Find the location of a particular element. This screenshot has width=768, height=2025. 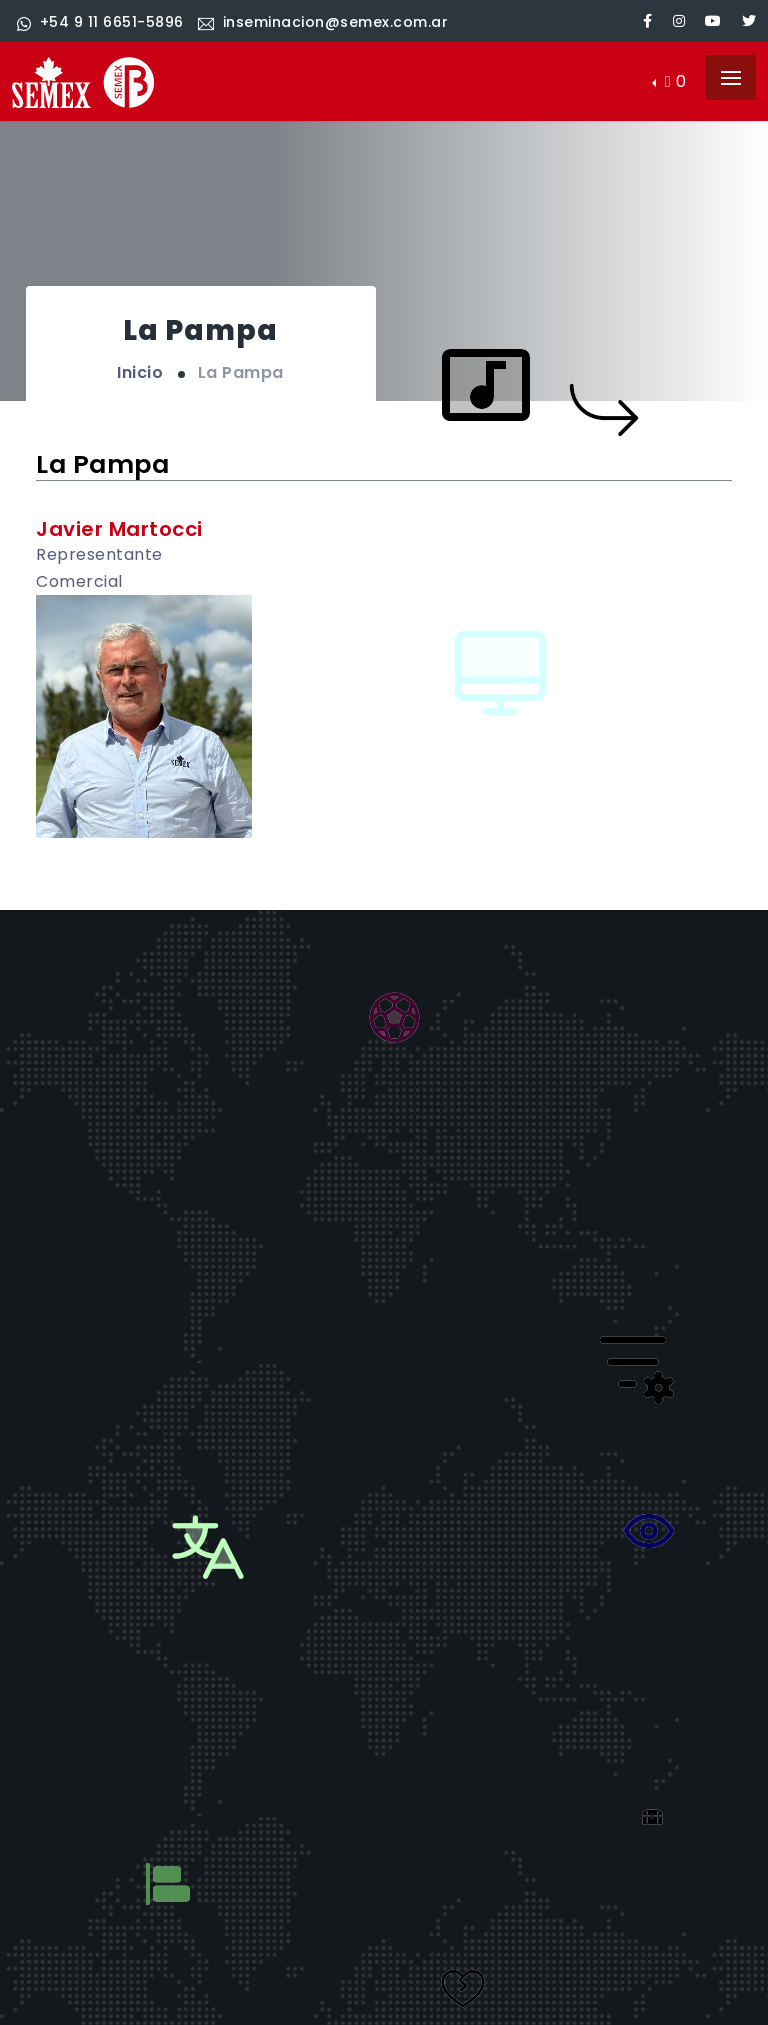

access sports or soccer-related content is located at coordinates (394, 1017).